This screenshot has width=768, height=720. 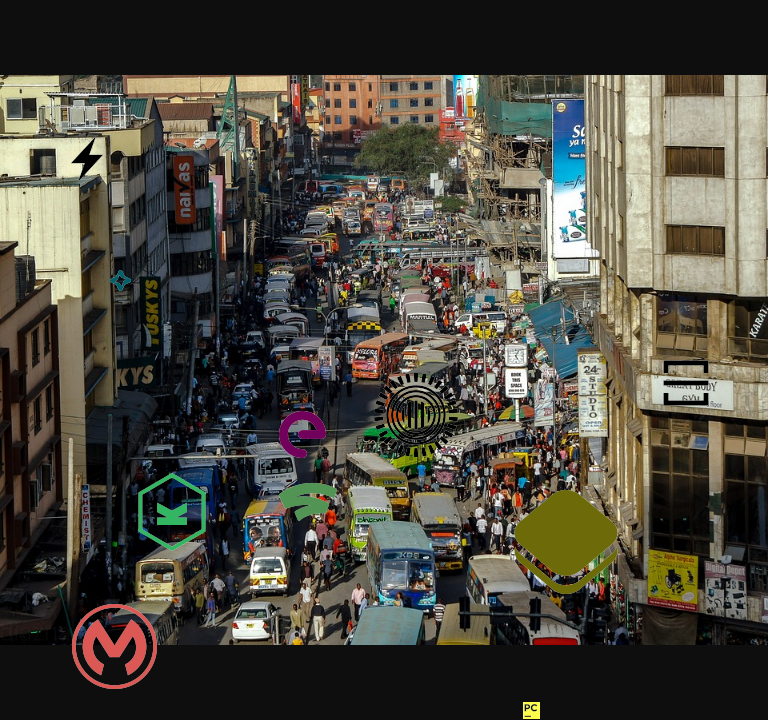 What do you see at coordinates (302, 434) in the screenshot?
I see `open the e logo application` at bounding box center [302, 434].